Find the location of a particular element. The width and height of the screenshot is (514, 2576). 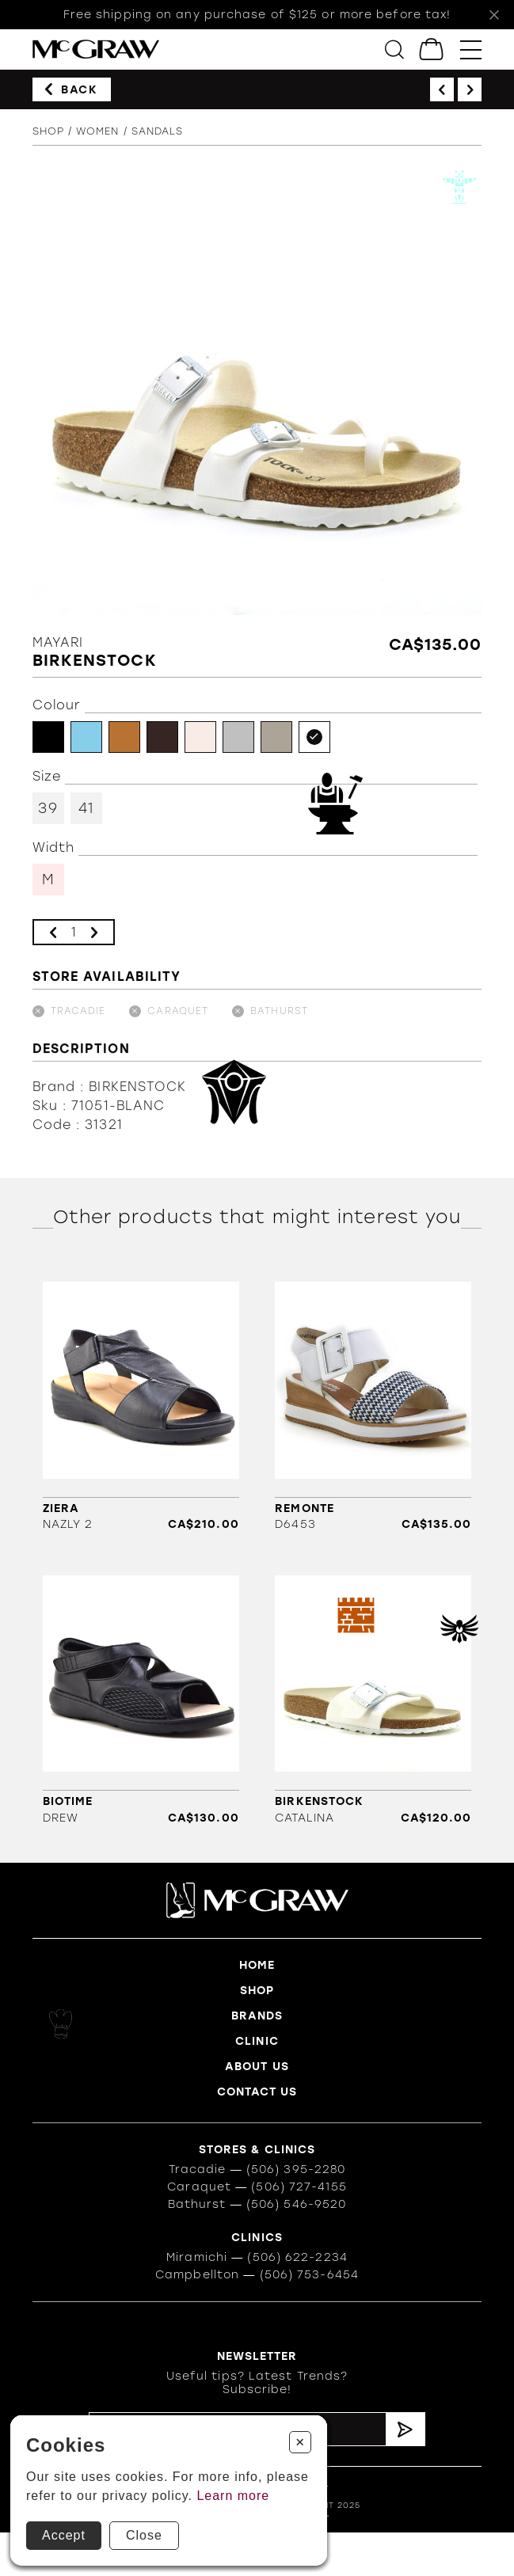

access cooking or recipe features is located at coordinates (60, 2023).